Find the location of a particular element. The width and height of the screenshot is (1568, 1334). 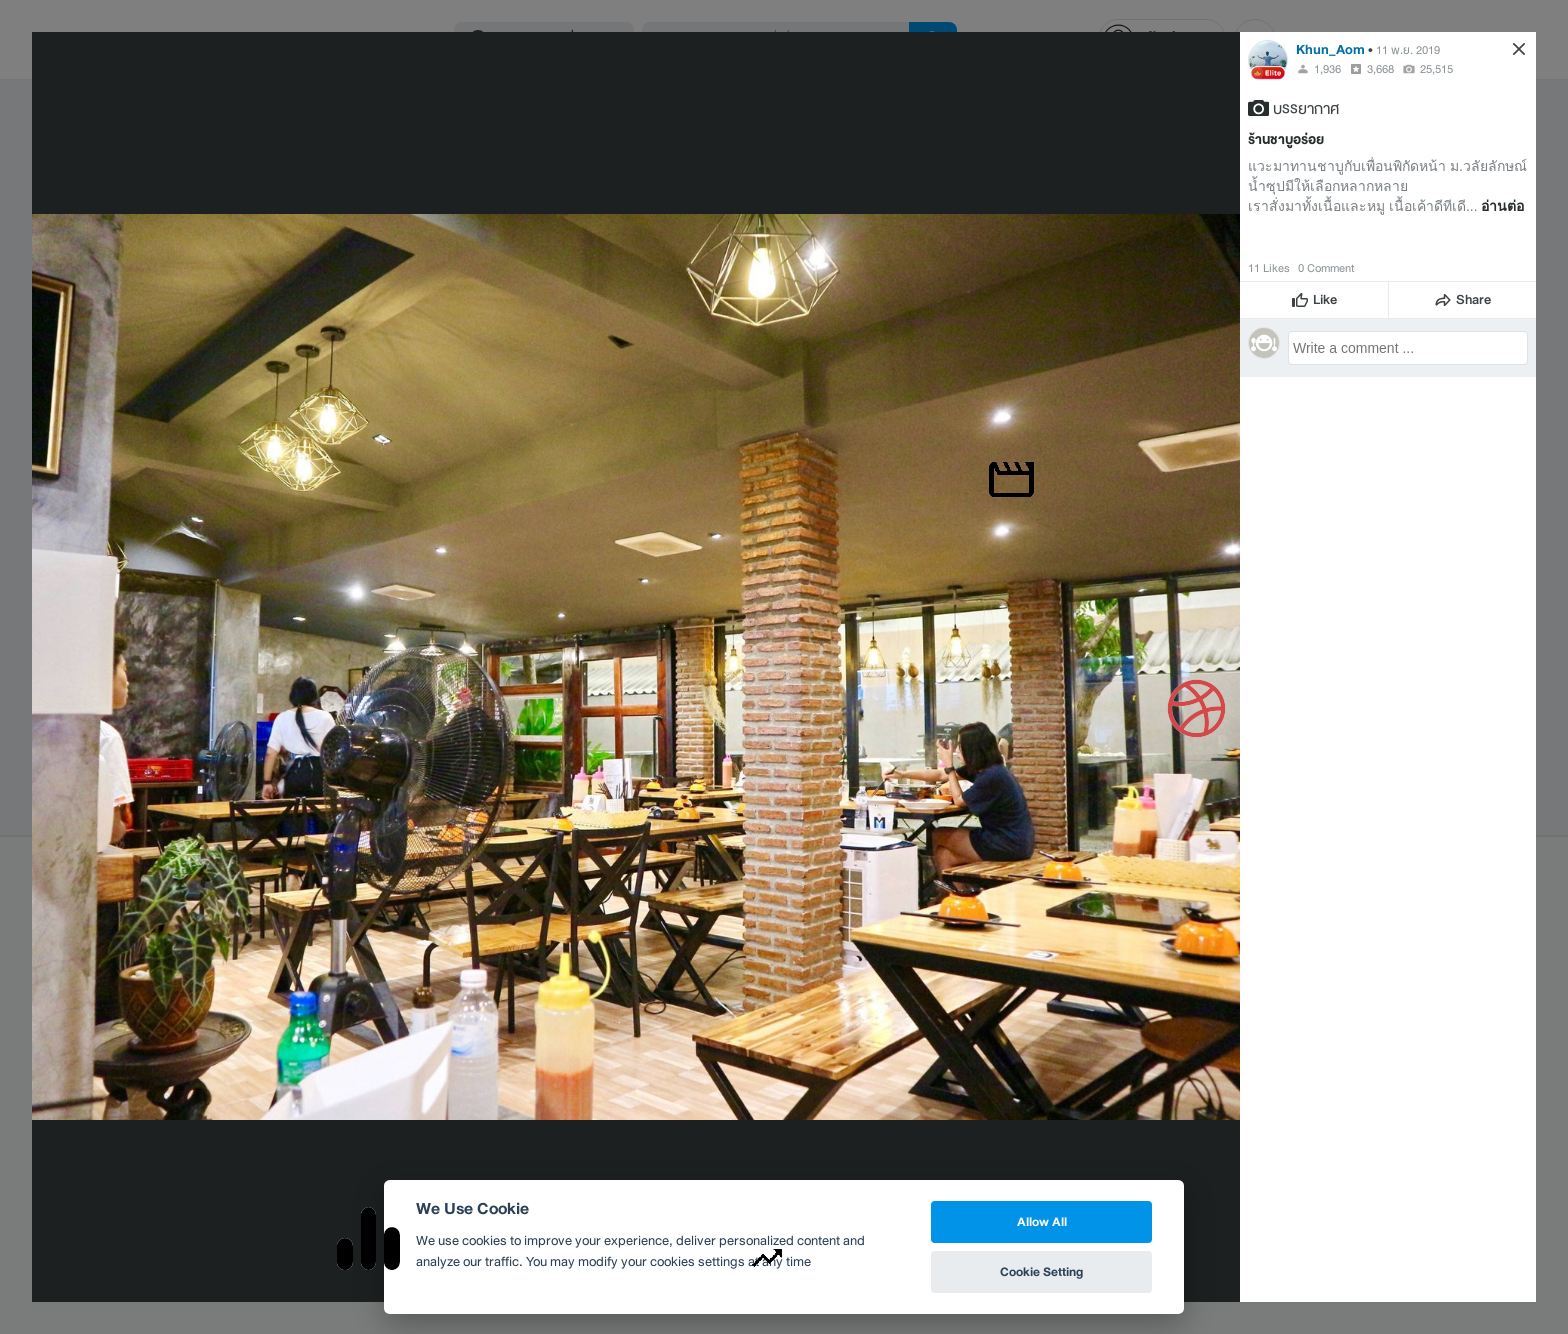

view dribbble profile is located at coordinates (1196, 708).